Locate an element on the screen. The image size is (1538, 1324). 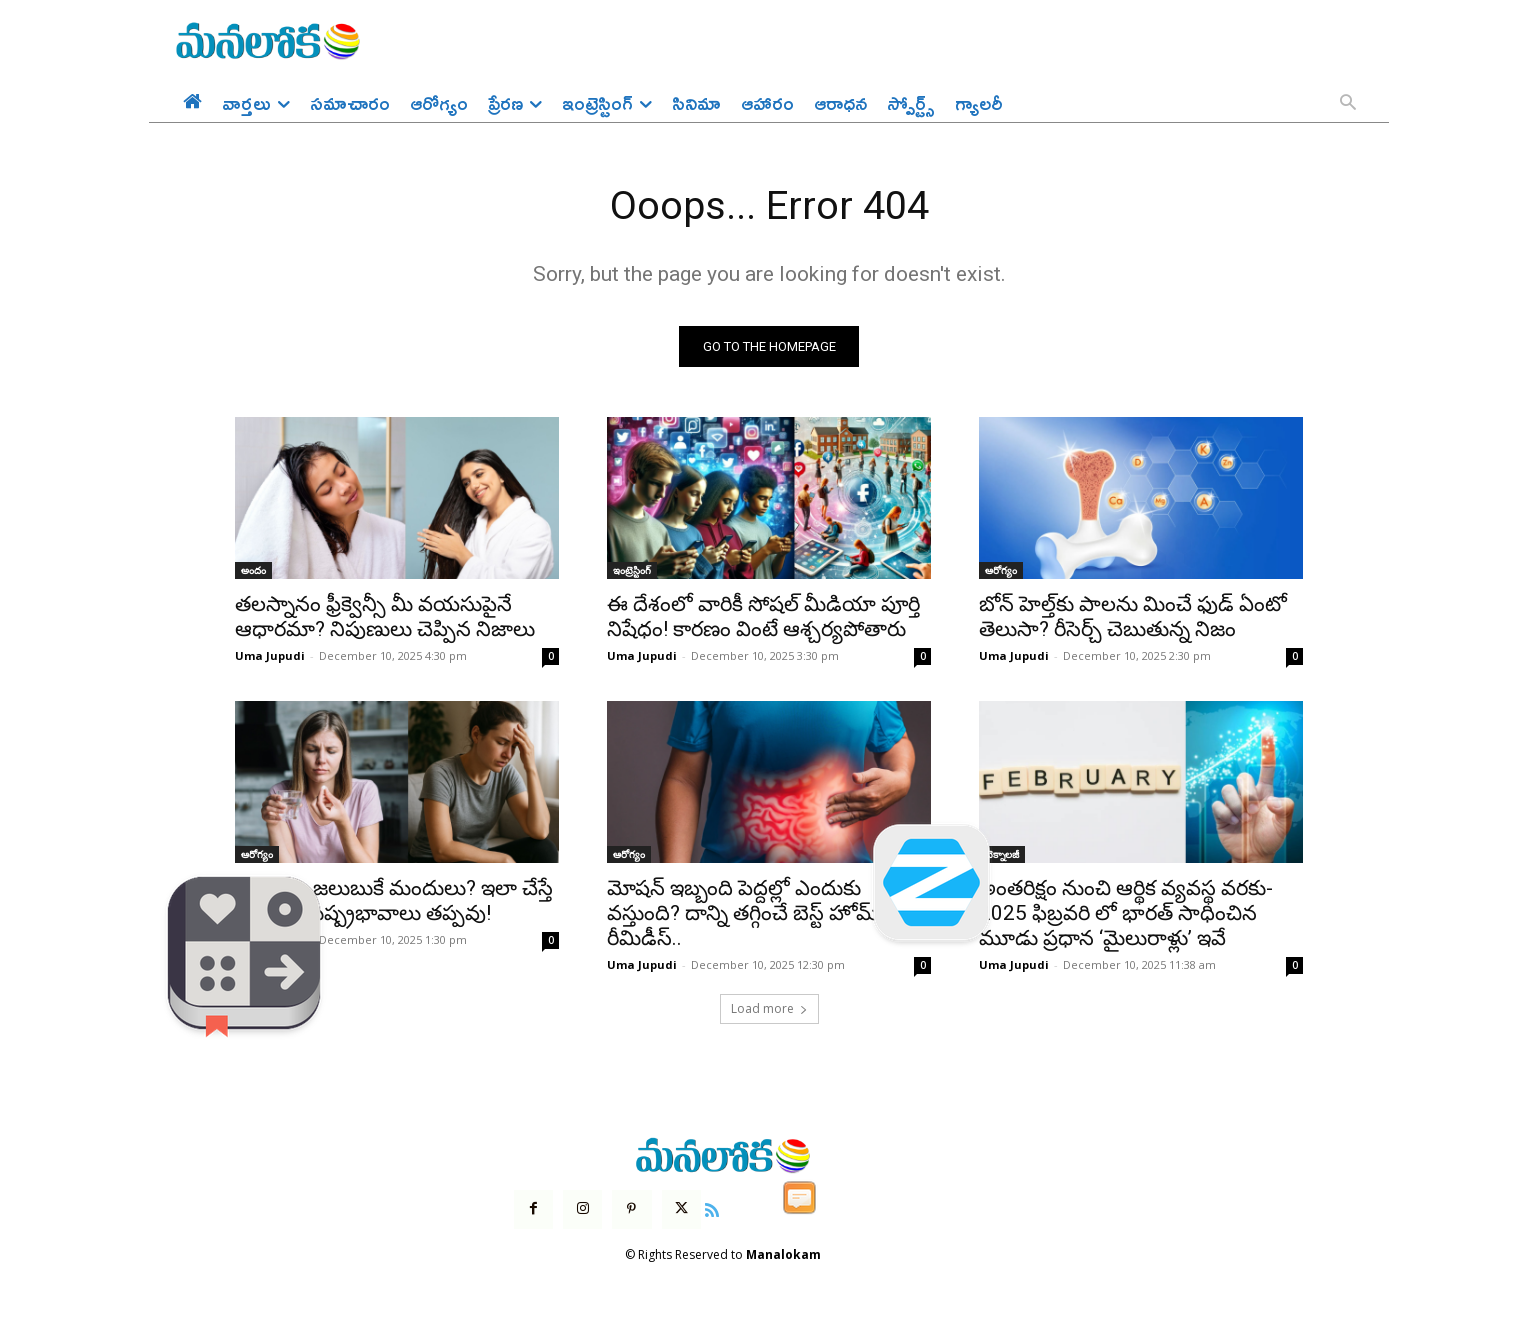
open zorin os system settings or app launcher is located at coordinates (931, 882).